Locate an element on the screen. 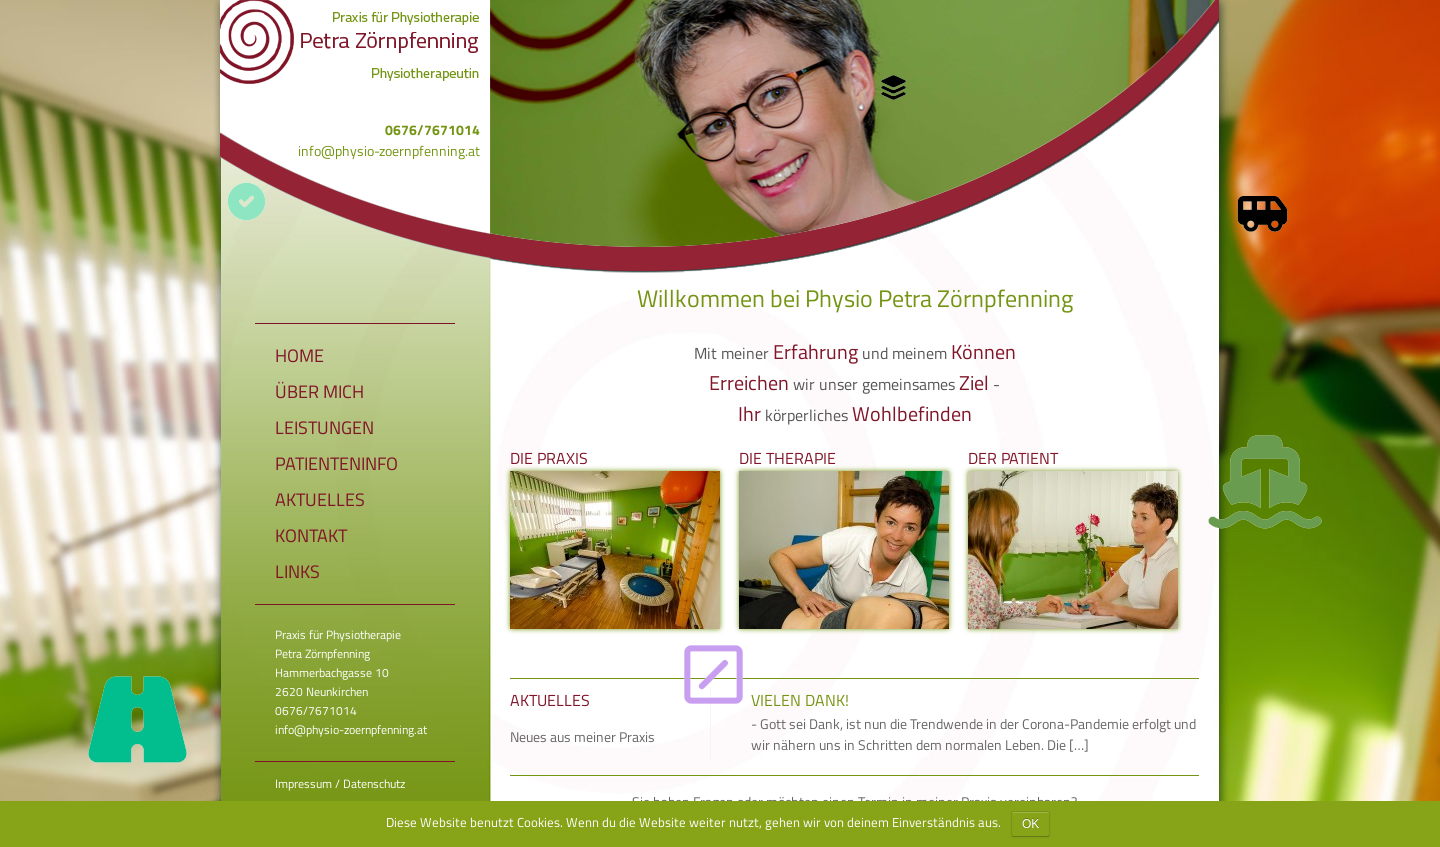 The height and width of the screenshot is (847, 1440). view or manage layers is located at coordinates (893, 87).